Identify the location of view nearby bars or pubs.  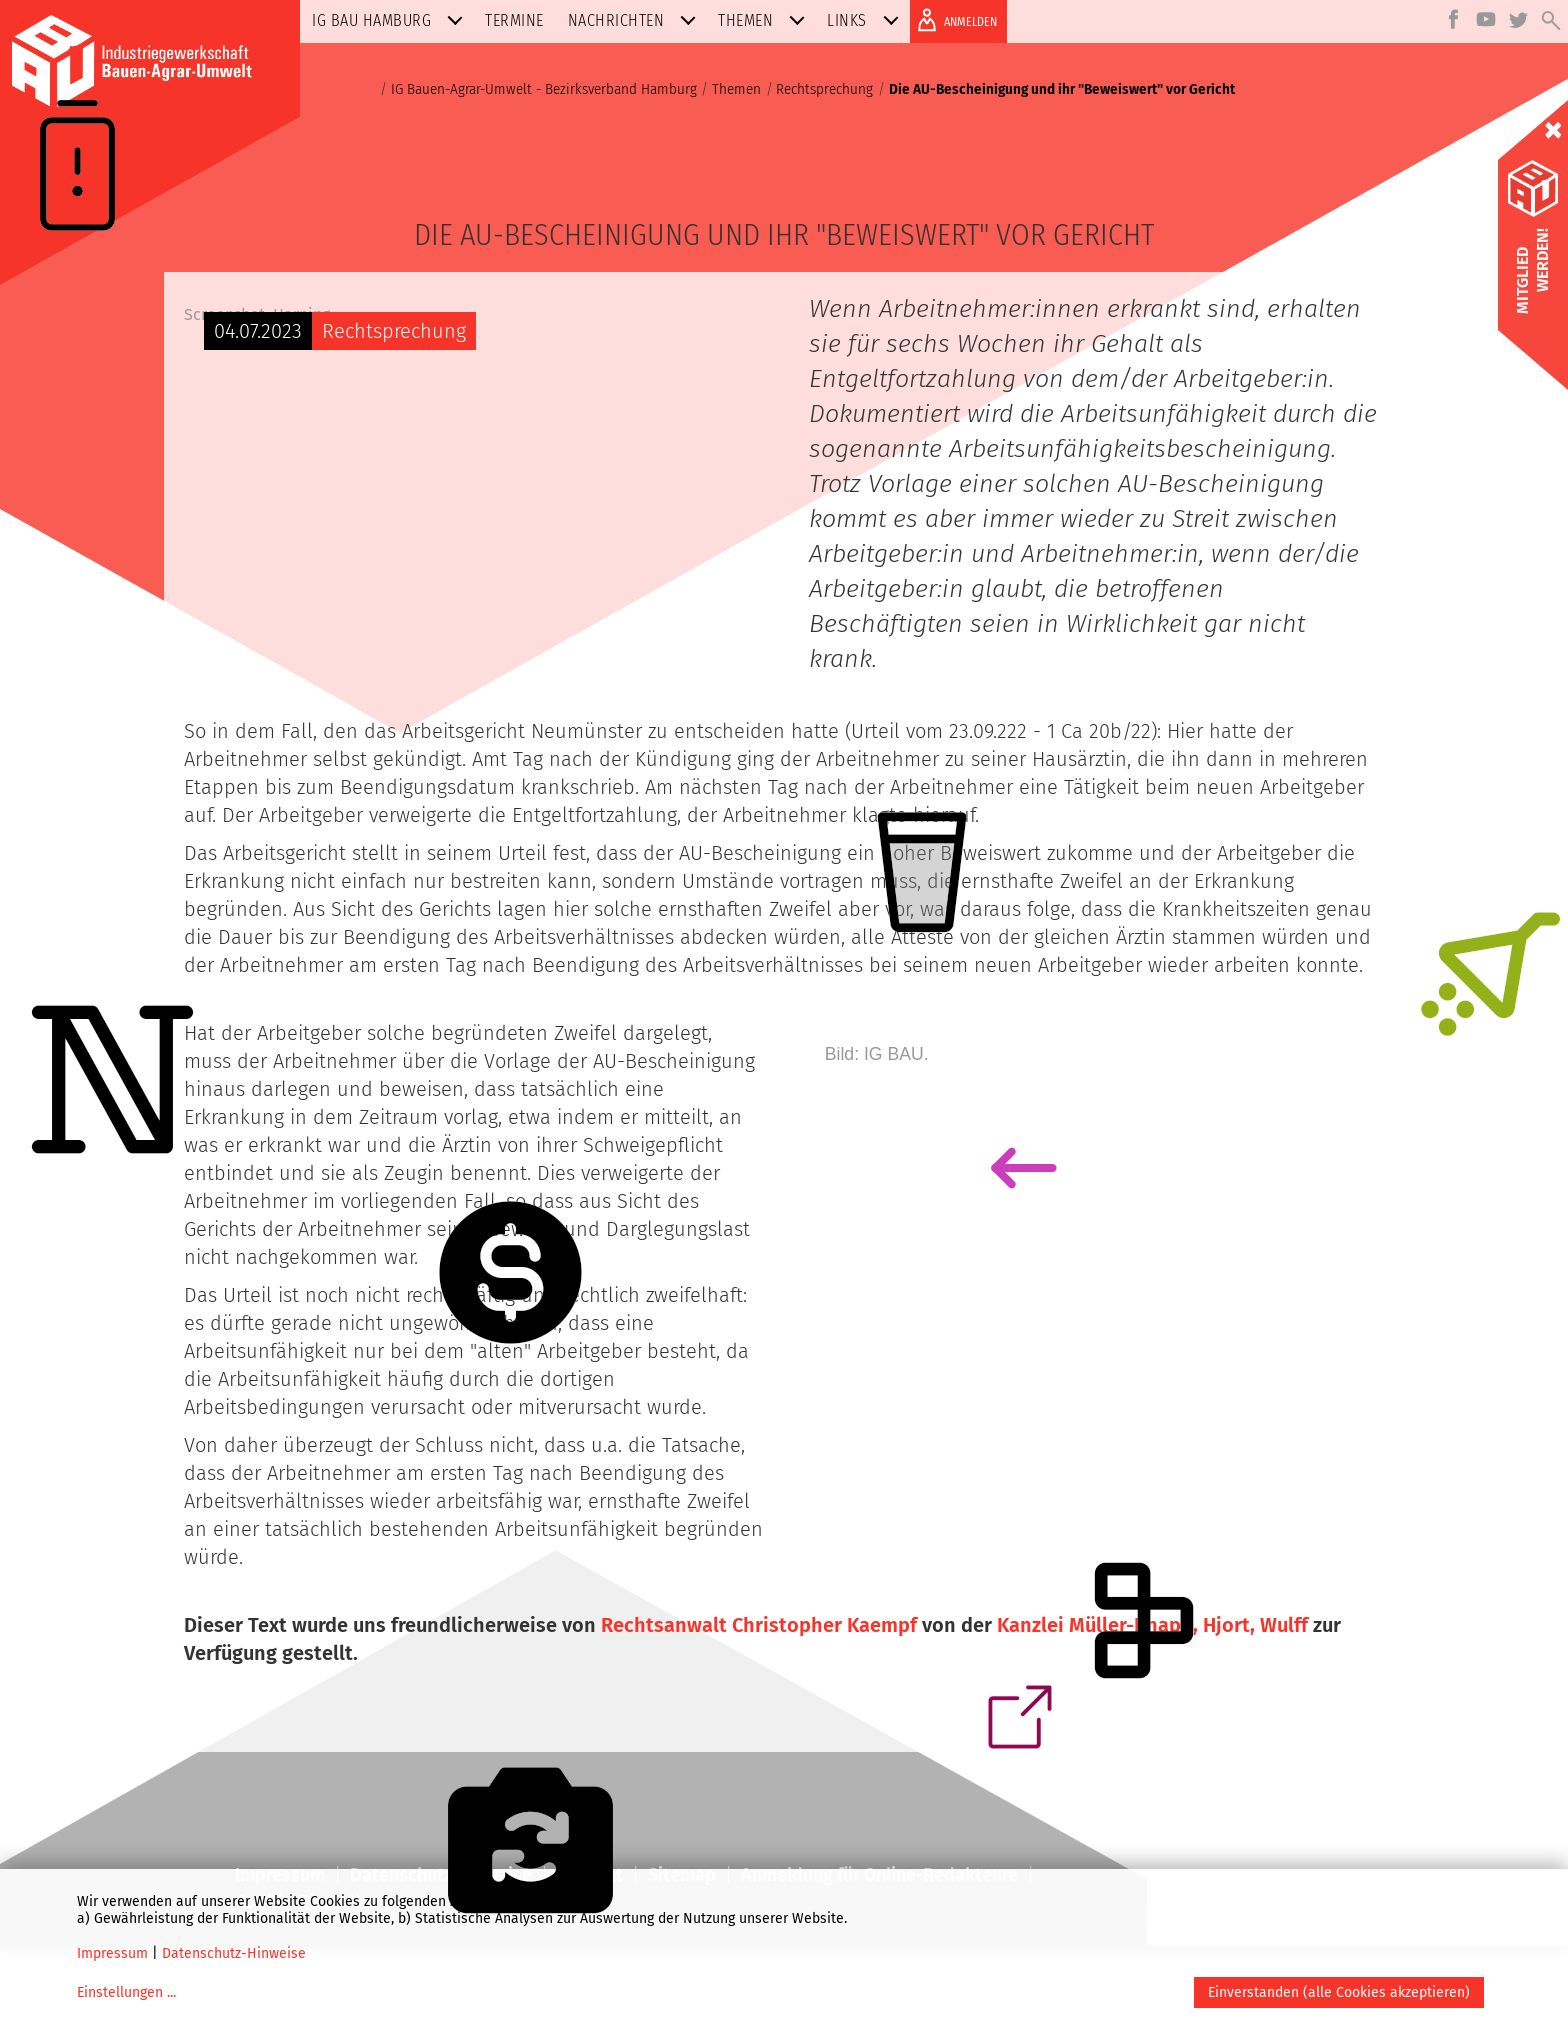
(922, 870).